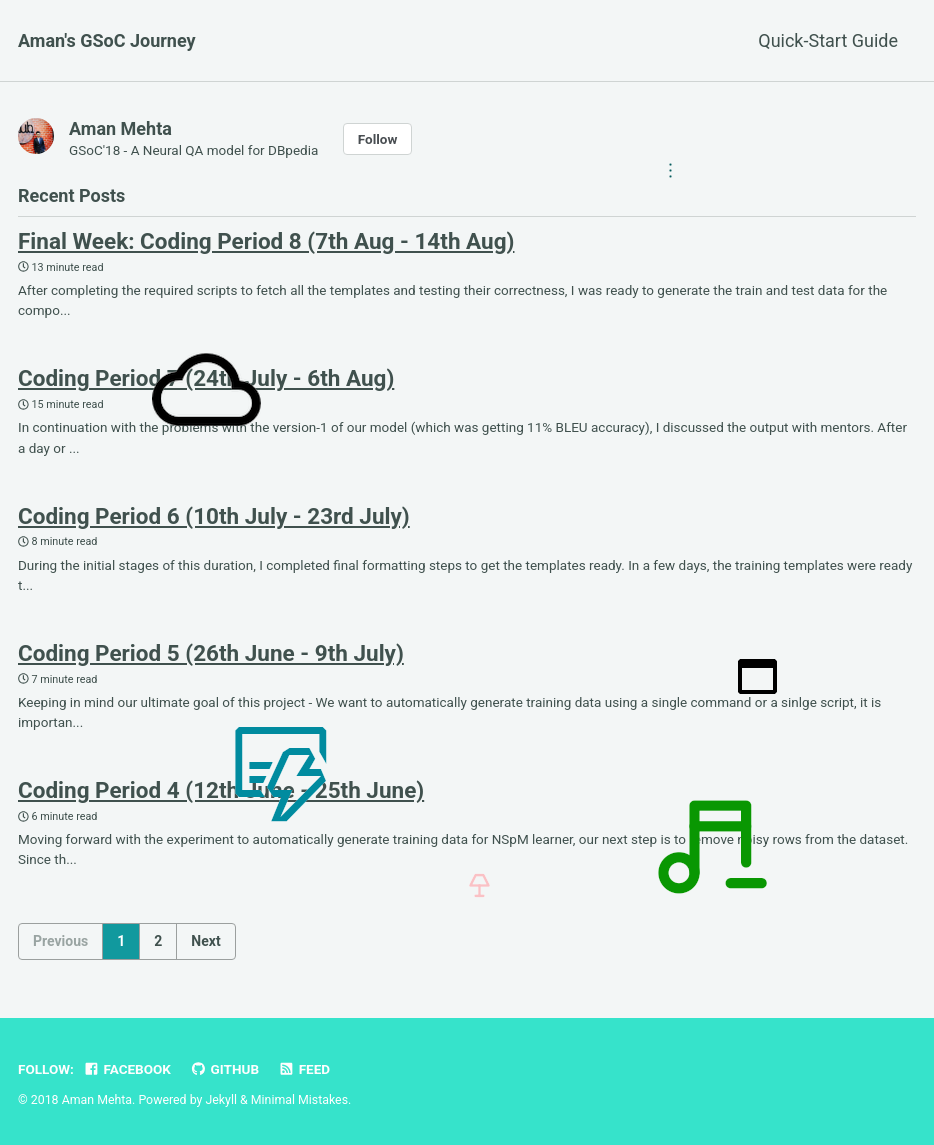  I want to click on remove a song from playlist, so click(710, 847).